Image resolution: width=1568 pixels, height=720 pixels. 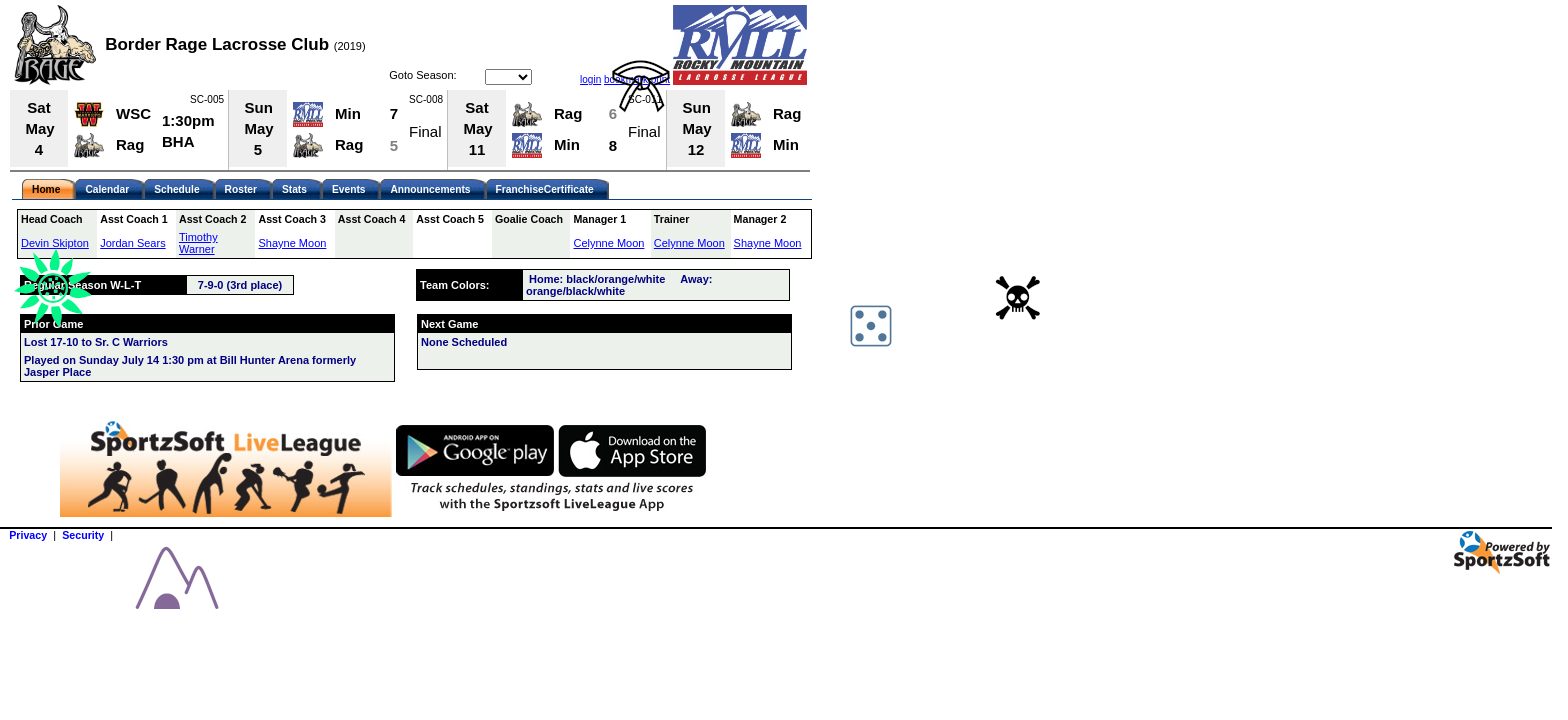 I want to click on explore cave or dungeon location, so click(x=177, y=580).